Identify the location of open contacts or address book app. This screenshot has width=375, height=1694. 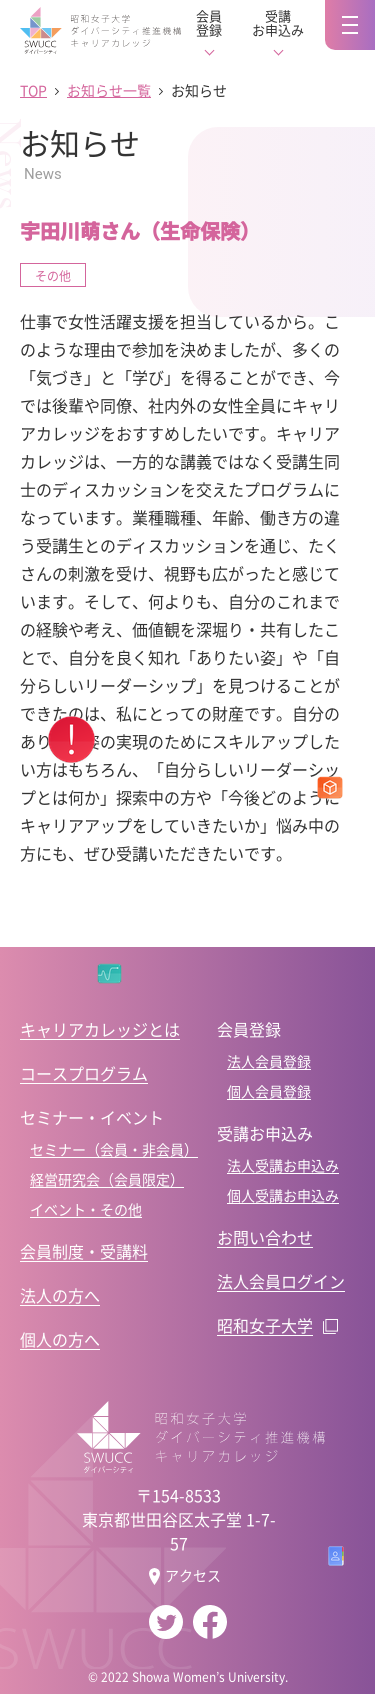
(336, 1556).